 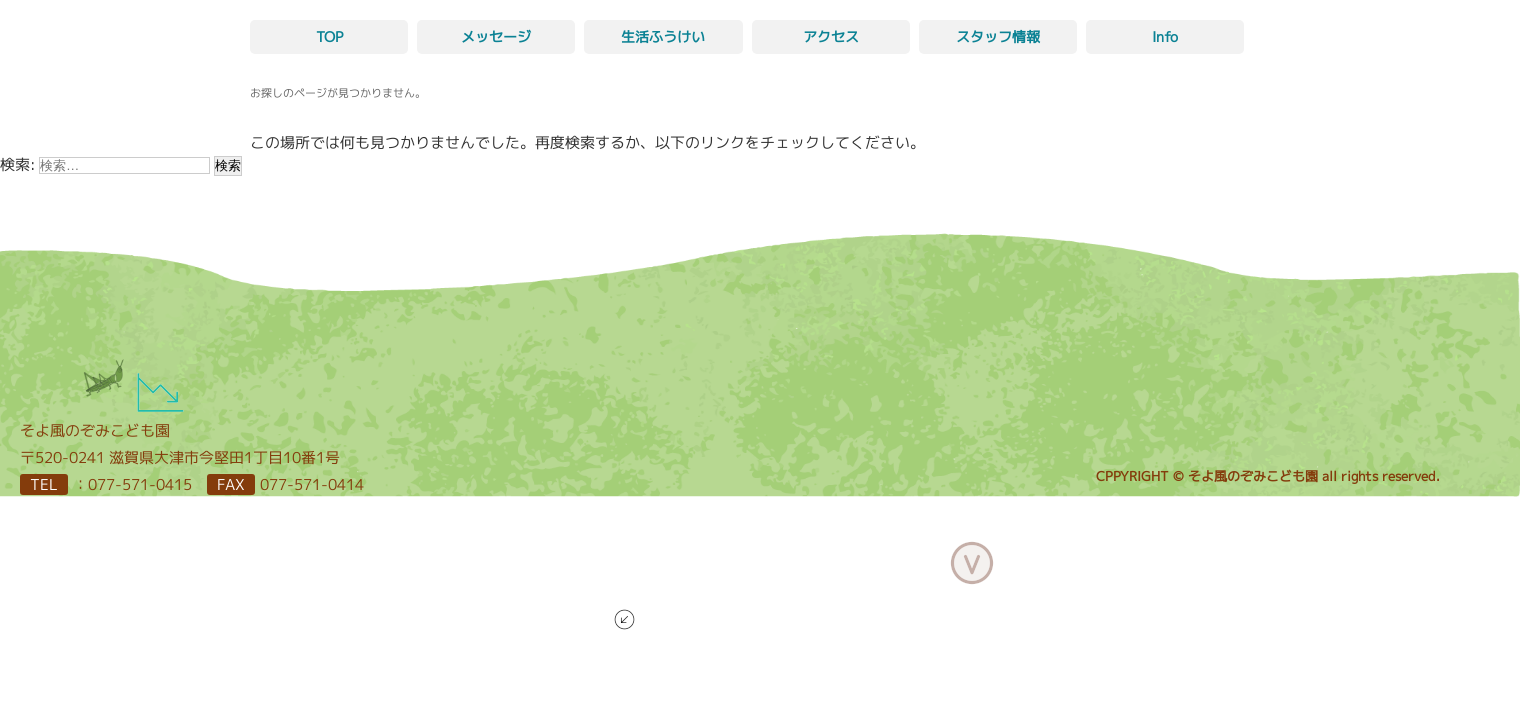 What do you see at coordinates (160, 392) in the screenshot?
I see `view declining metrics or trends` at bounding box center [160, 392].